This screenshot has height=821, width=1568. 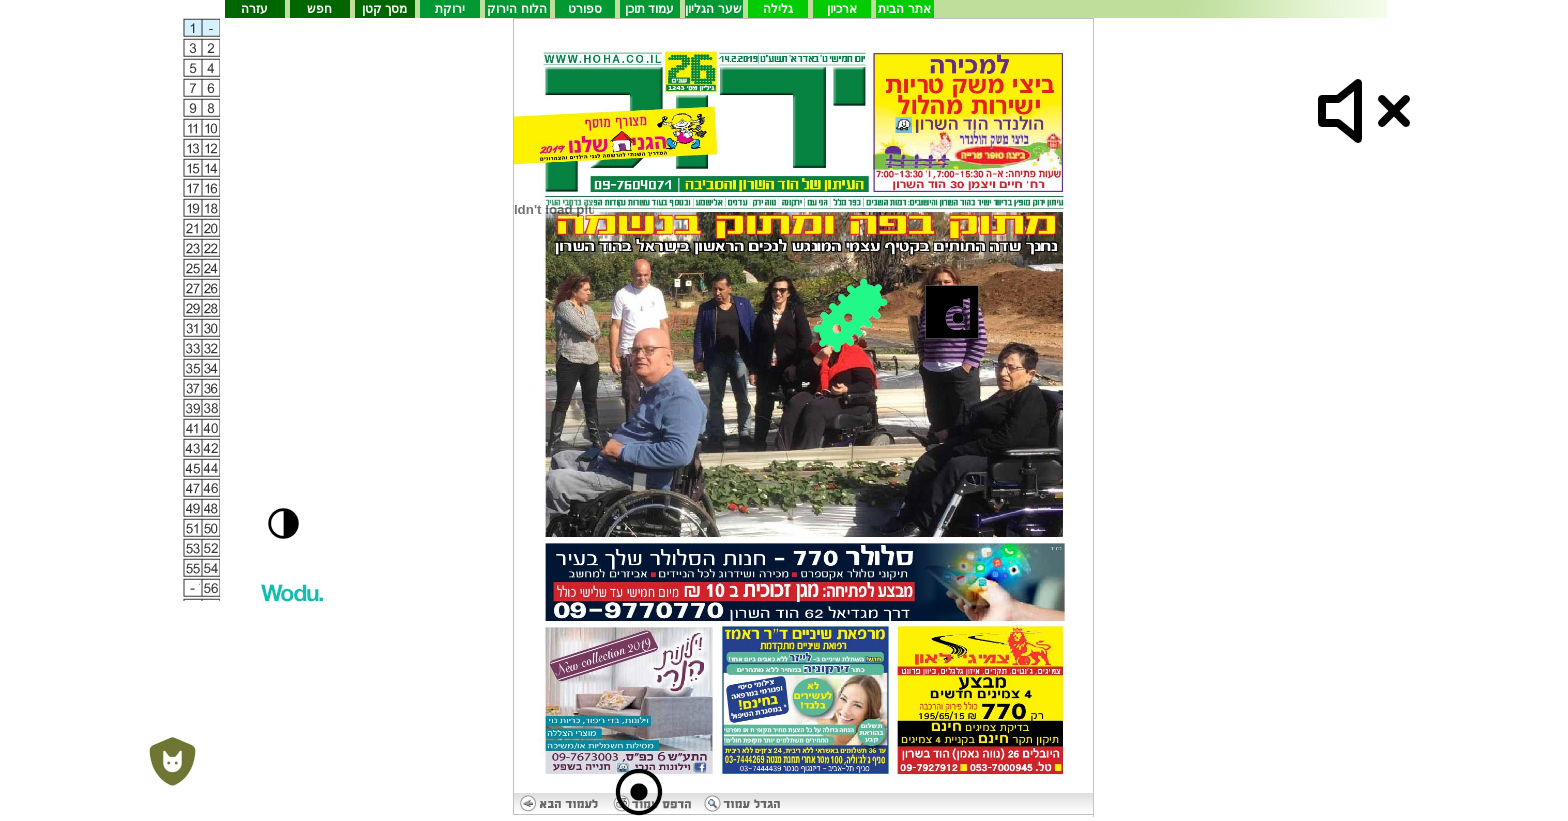 What do you see at coordinates (1362, 111) in the screenshot?
I see `mute audio or sound` at bounding box center [1362, 111].